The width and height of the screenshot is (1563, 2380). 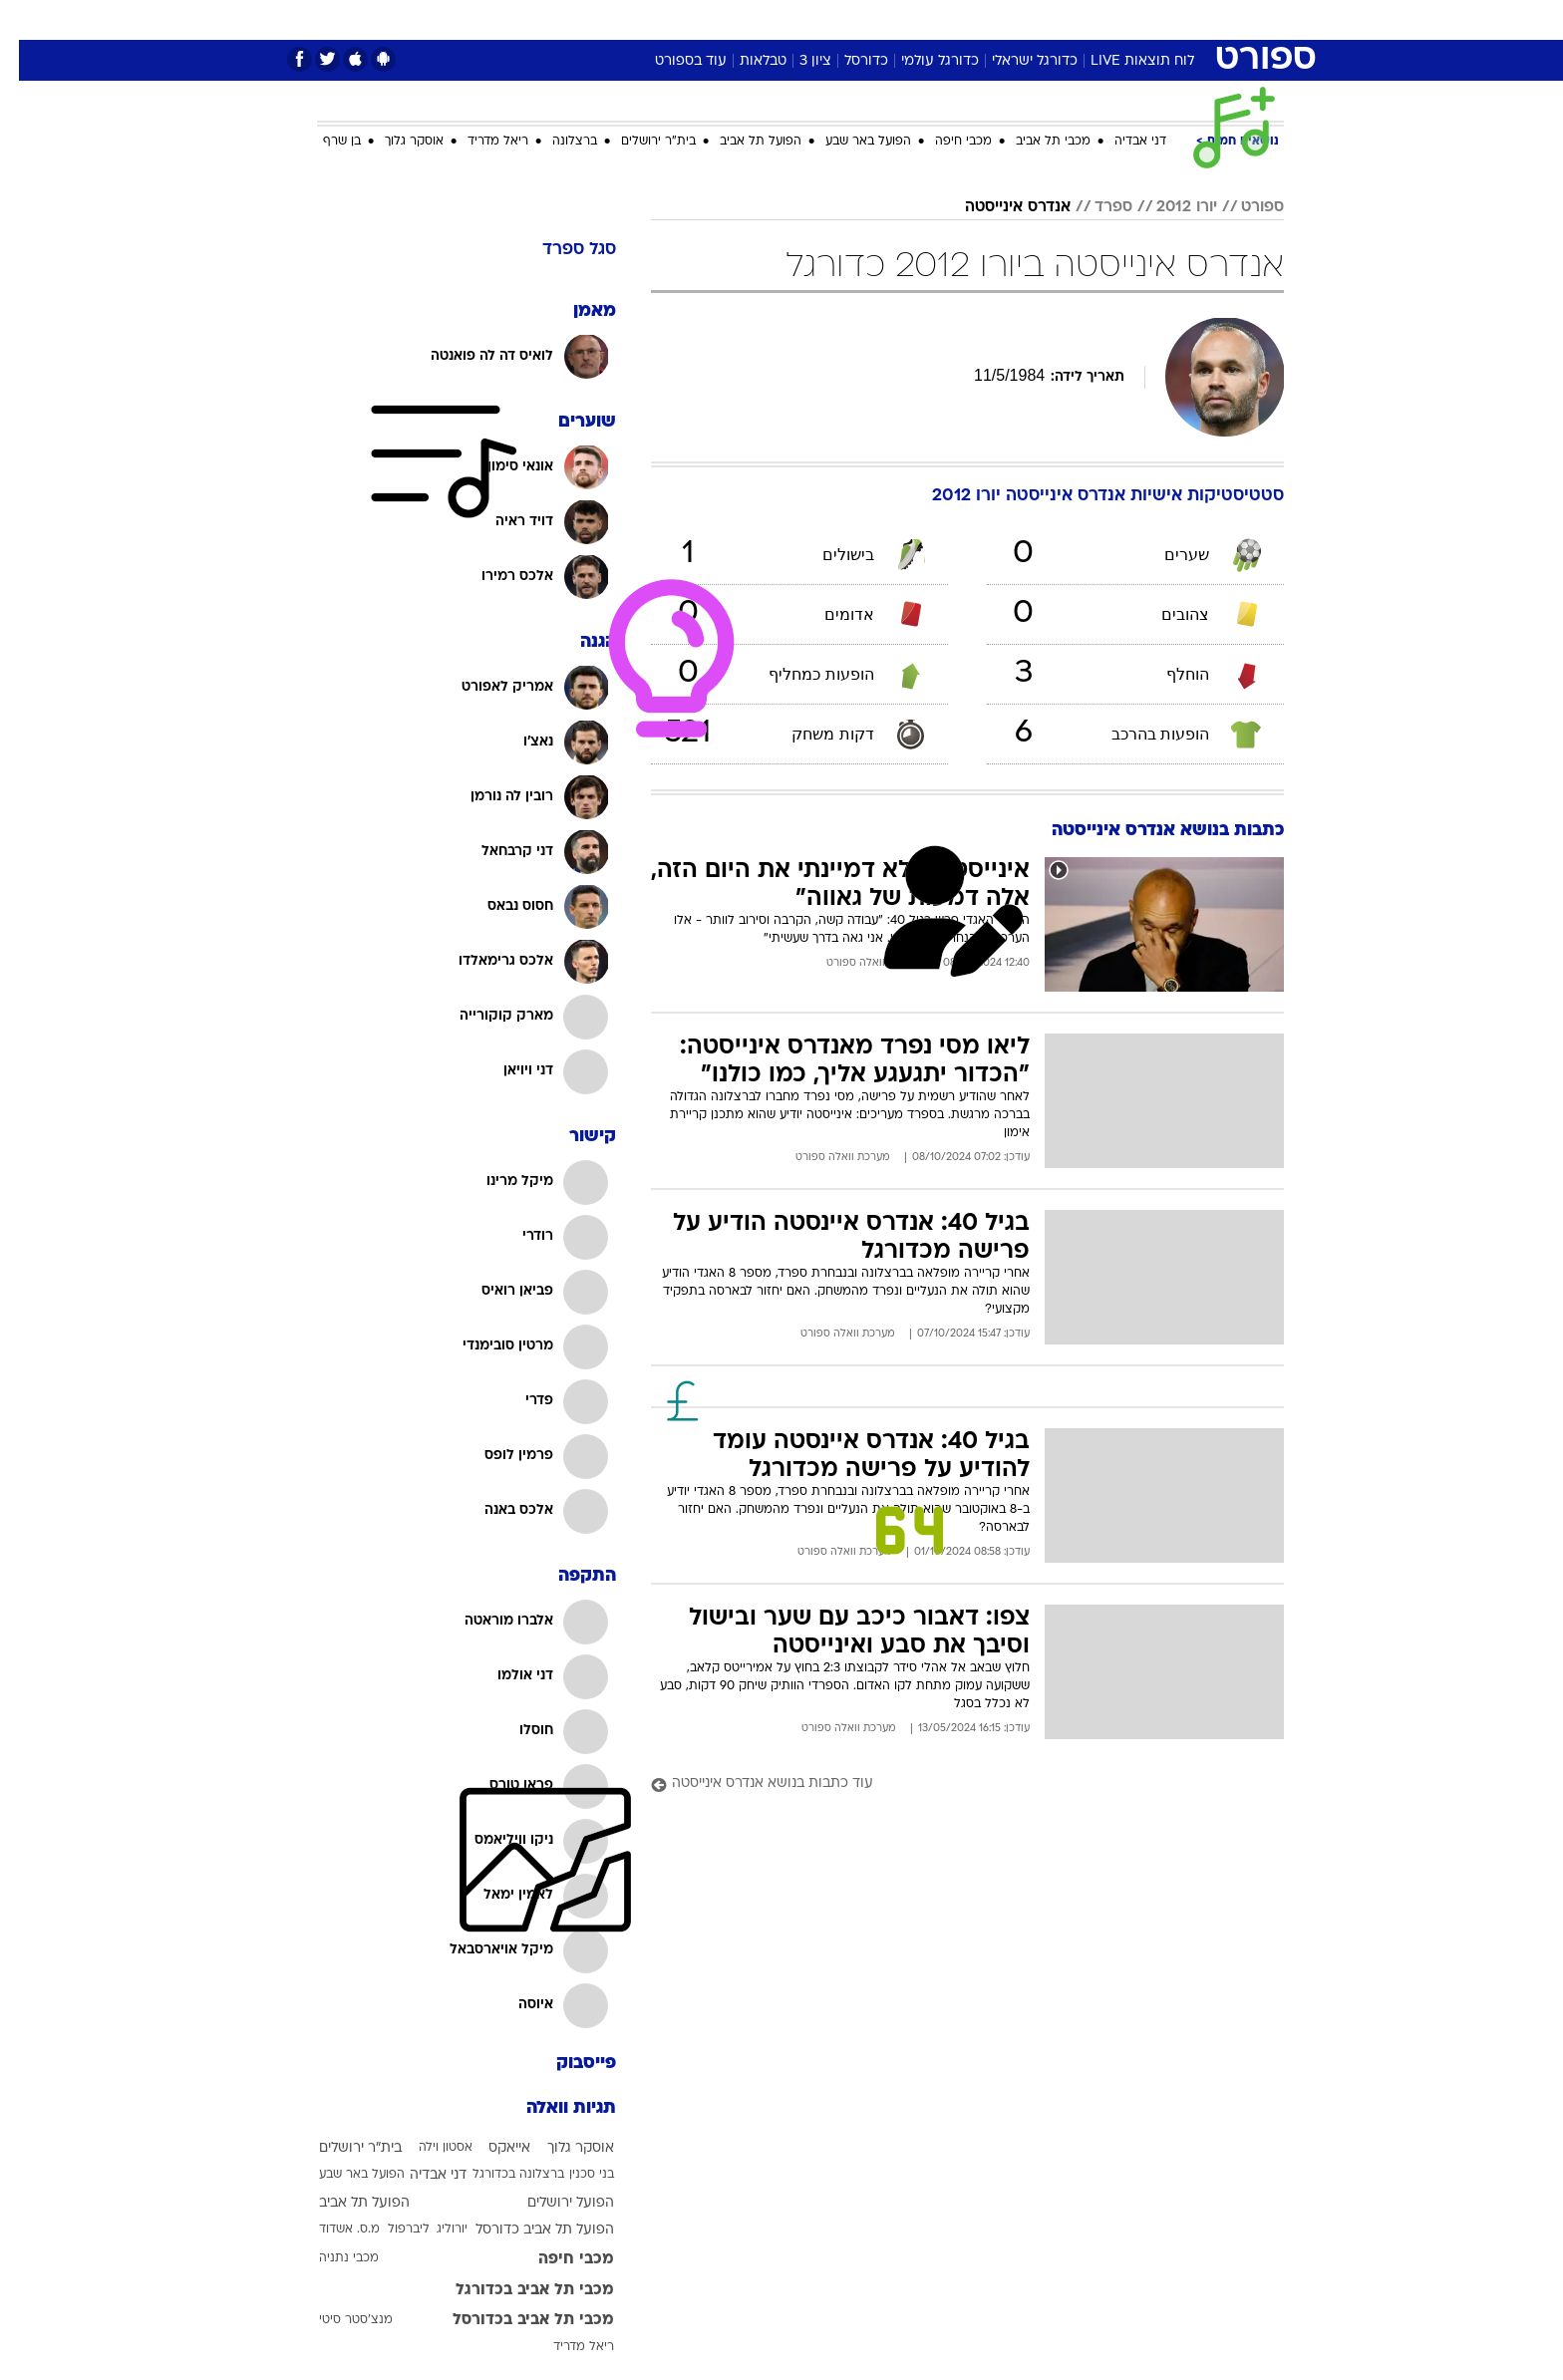 What do you see at coordinates (436, 453) in the screenshot?
I see `view your playlist` at bounding box center [436, 453].